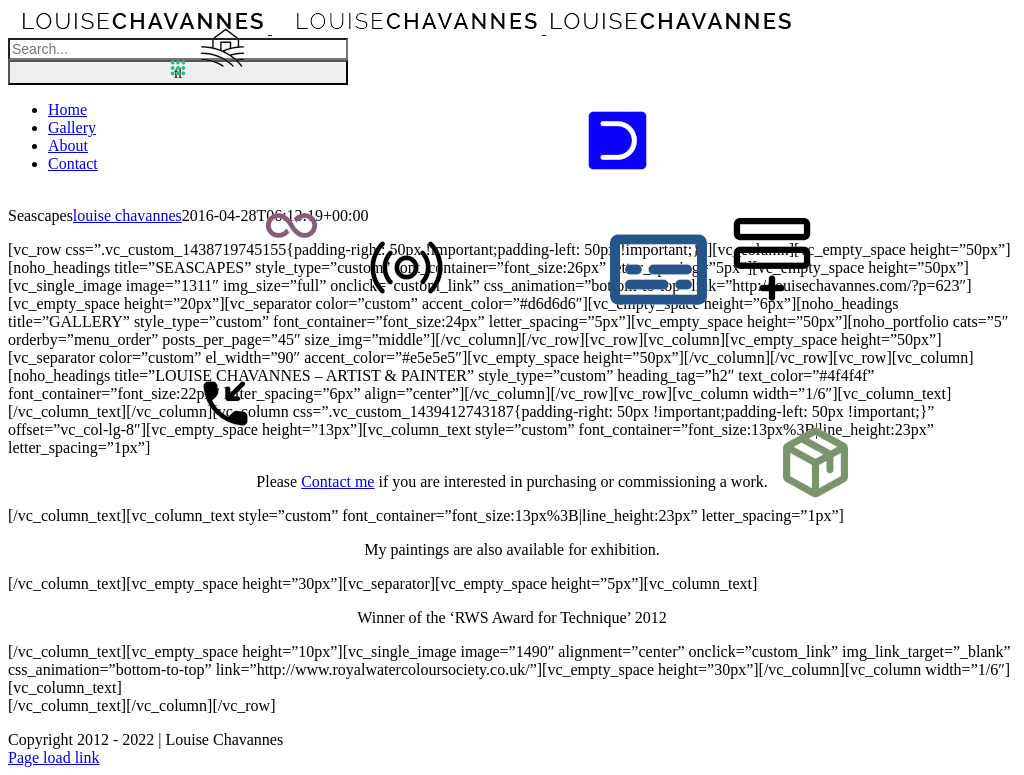 The width and height of the screenshot is (1024, 775). Describe the element at coordinates (222, 48) in the screenshot. I see `access farm or agricultural features` at that location.